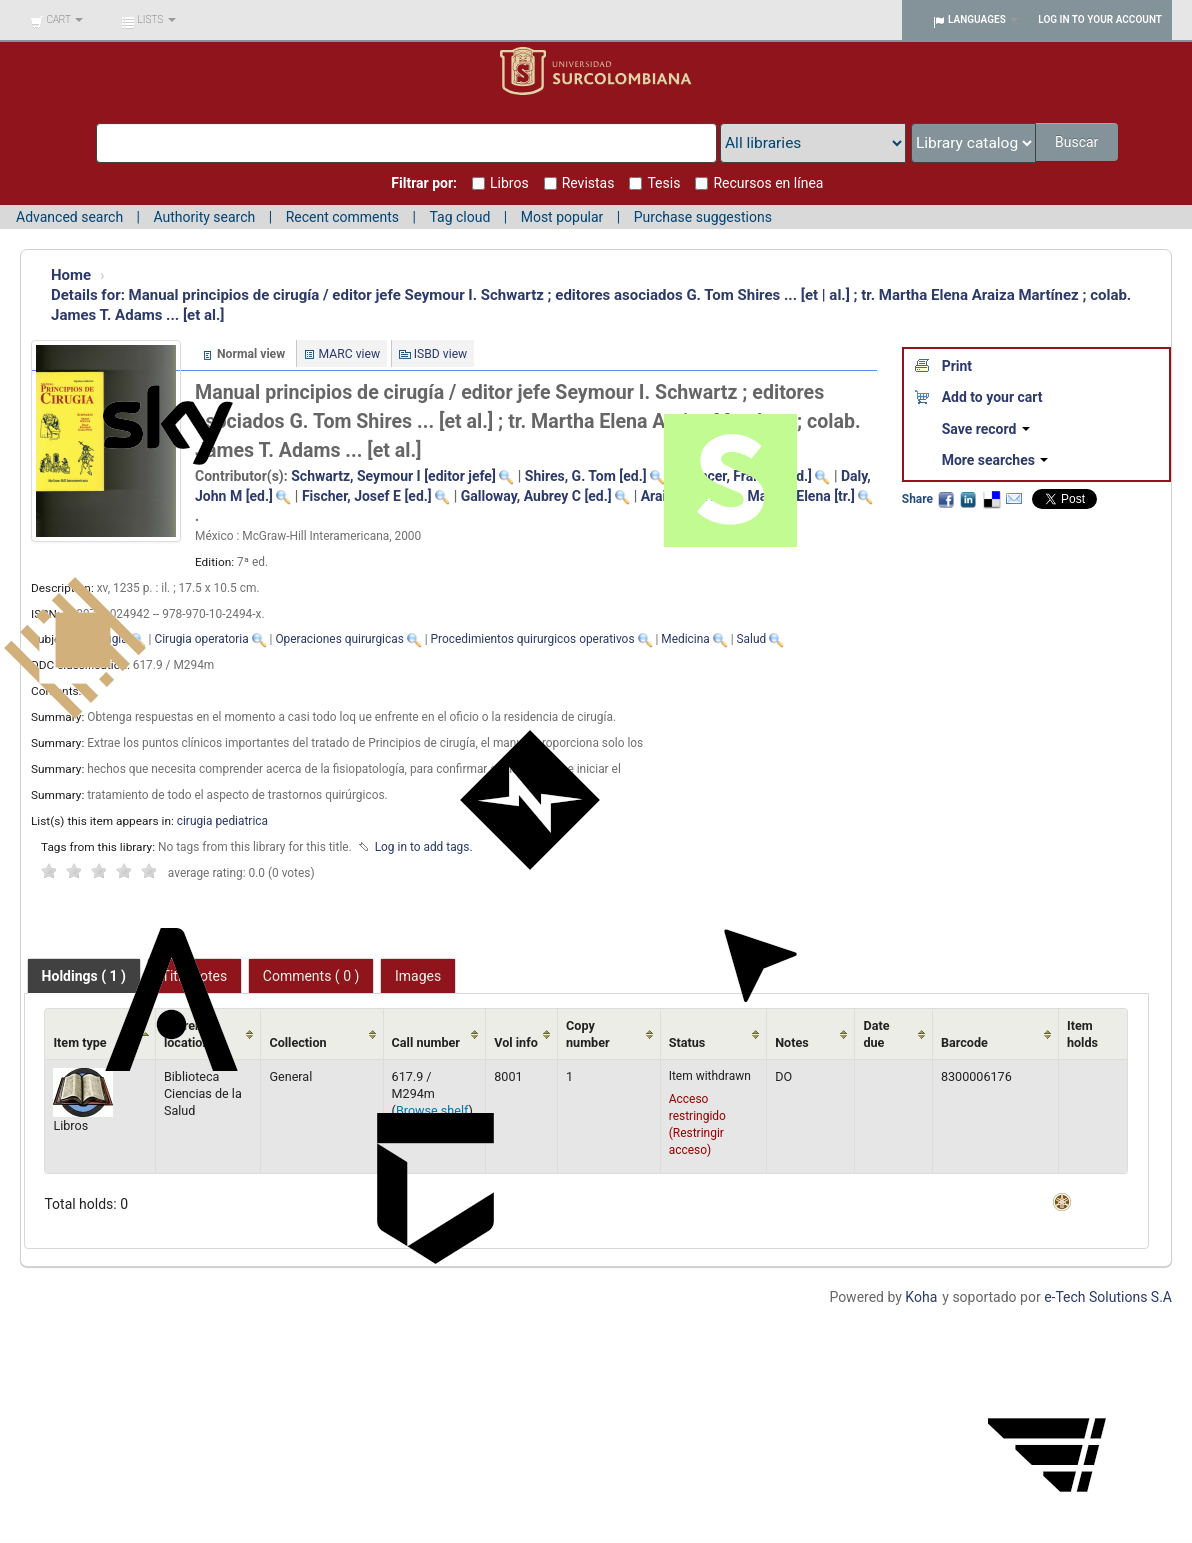  I want to click on open Google Chronicle security platform, so click(435, 1188).